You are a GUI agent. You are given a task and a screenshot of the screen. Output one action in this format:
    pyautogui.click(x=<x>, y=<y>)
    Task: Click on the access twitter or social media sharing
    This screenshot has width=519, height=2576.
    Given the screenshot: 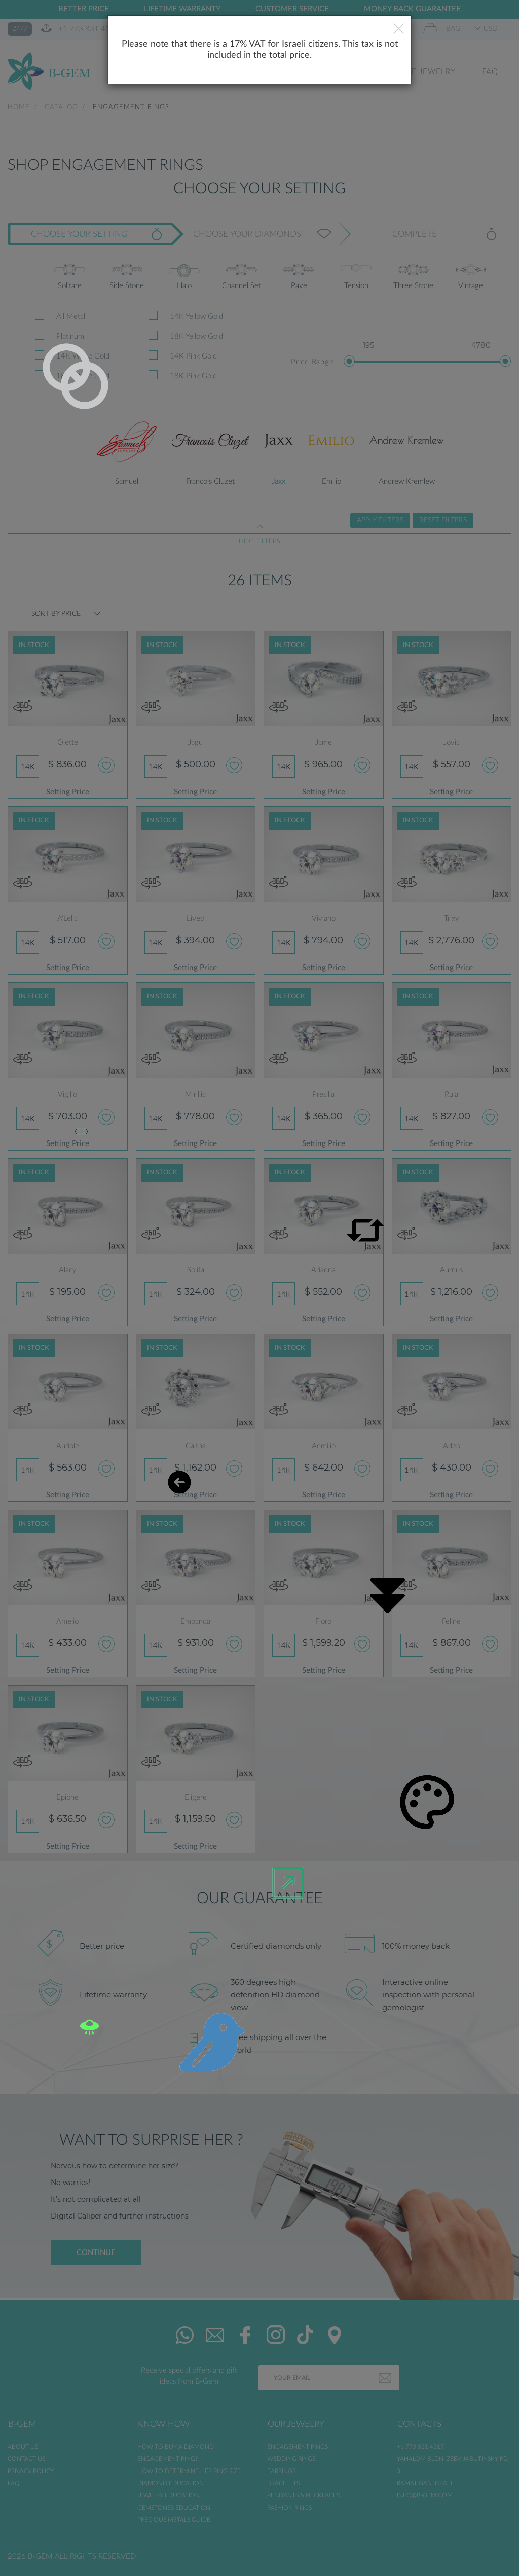 What is the action you would take?
    pyautogui.click(x=213, y=2044)
    